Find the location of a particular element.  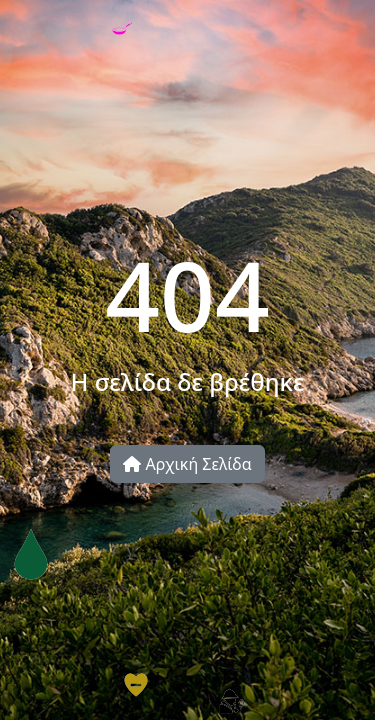

remove from favorites is located at coordinates (136, 685).